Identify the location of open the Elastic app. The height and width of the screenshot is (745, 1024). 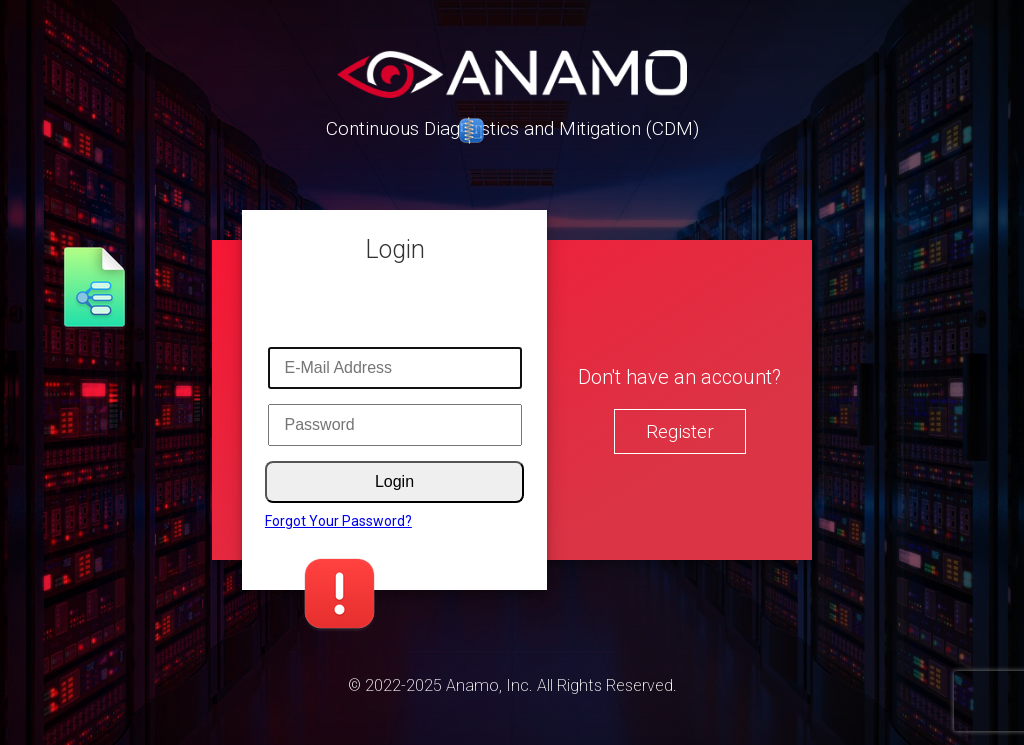
(471, 130).